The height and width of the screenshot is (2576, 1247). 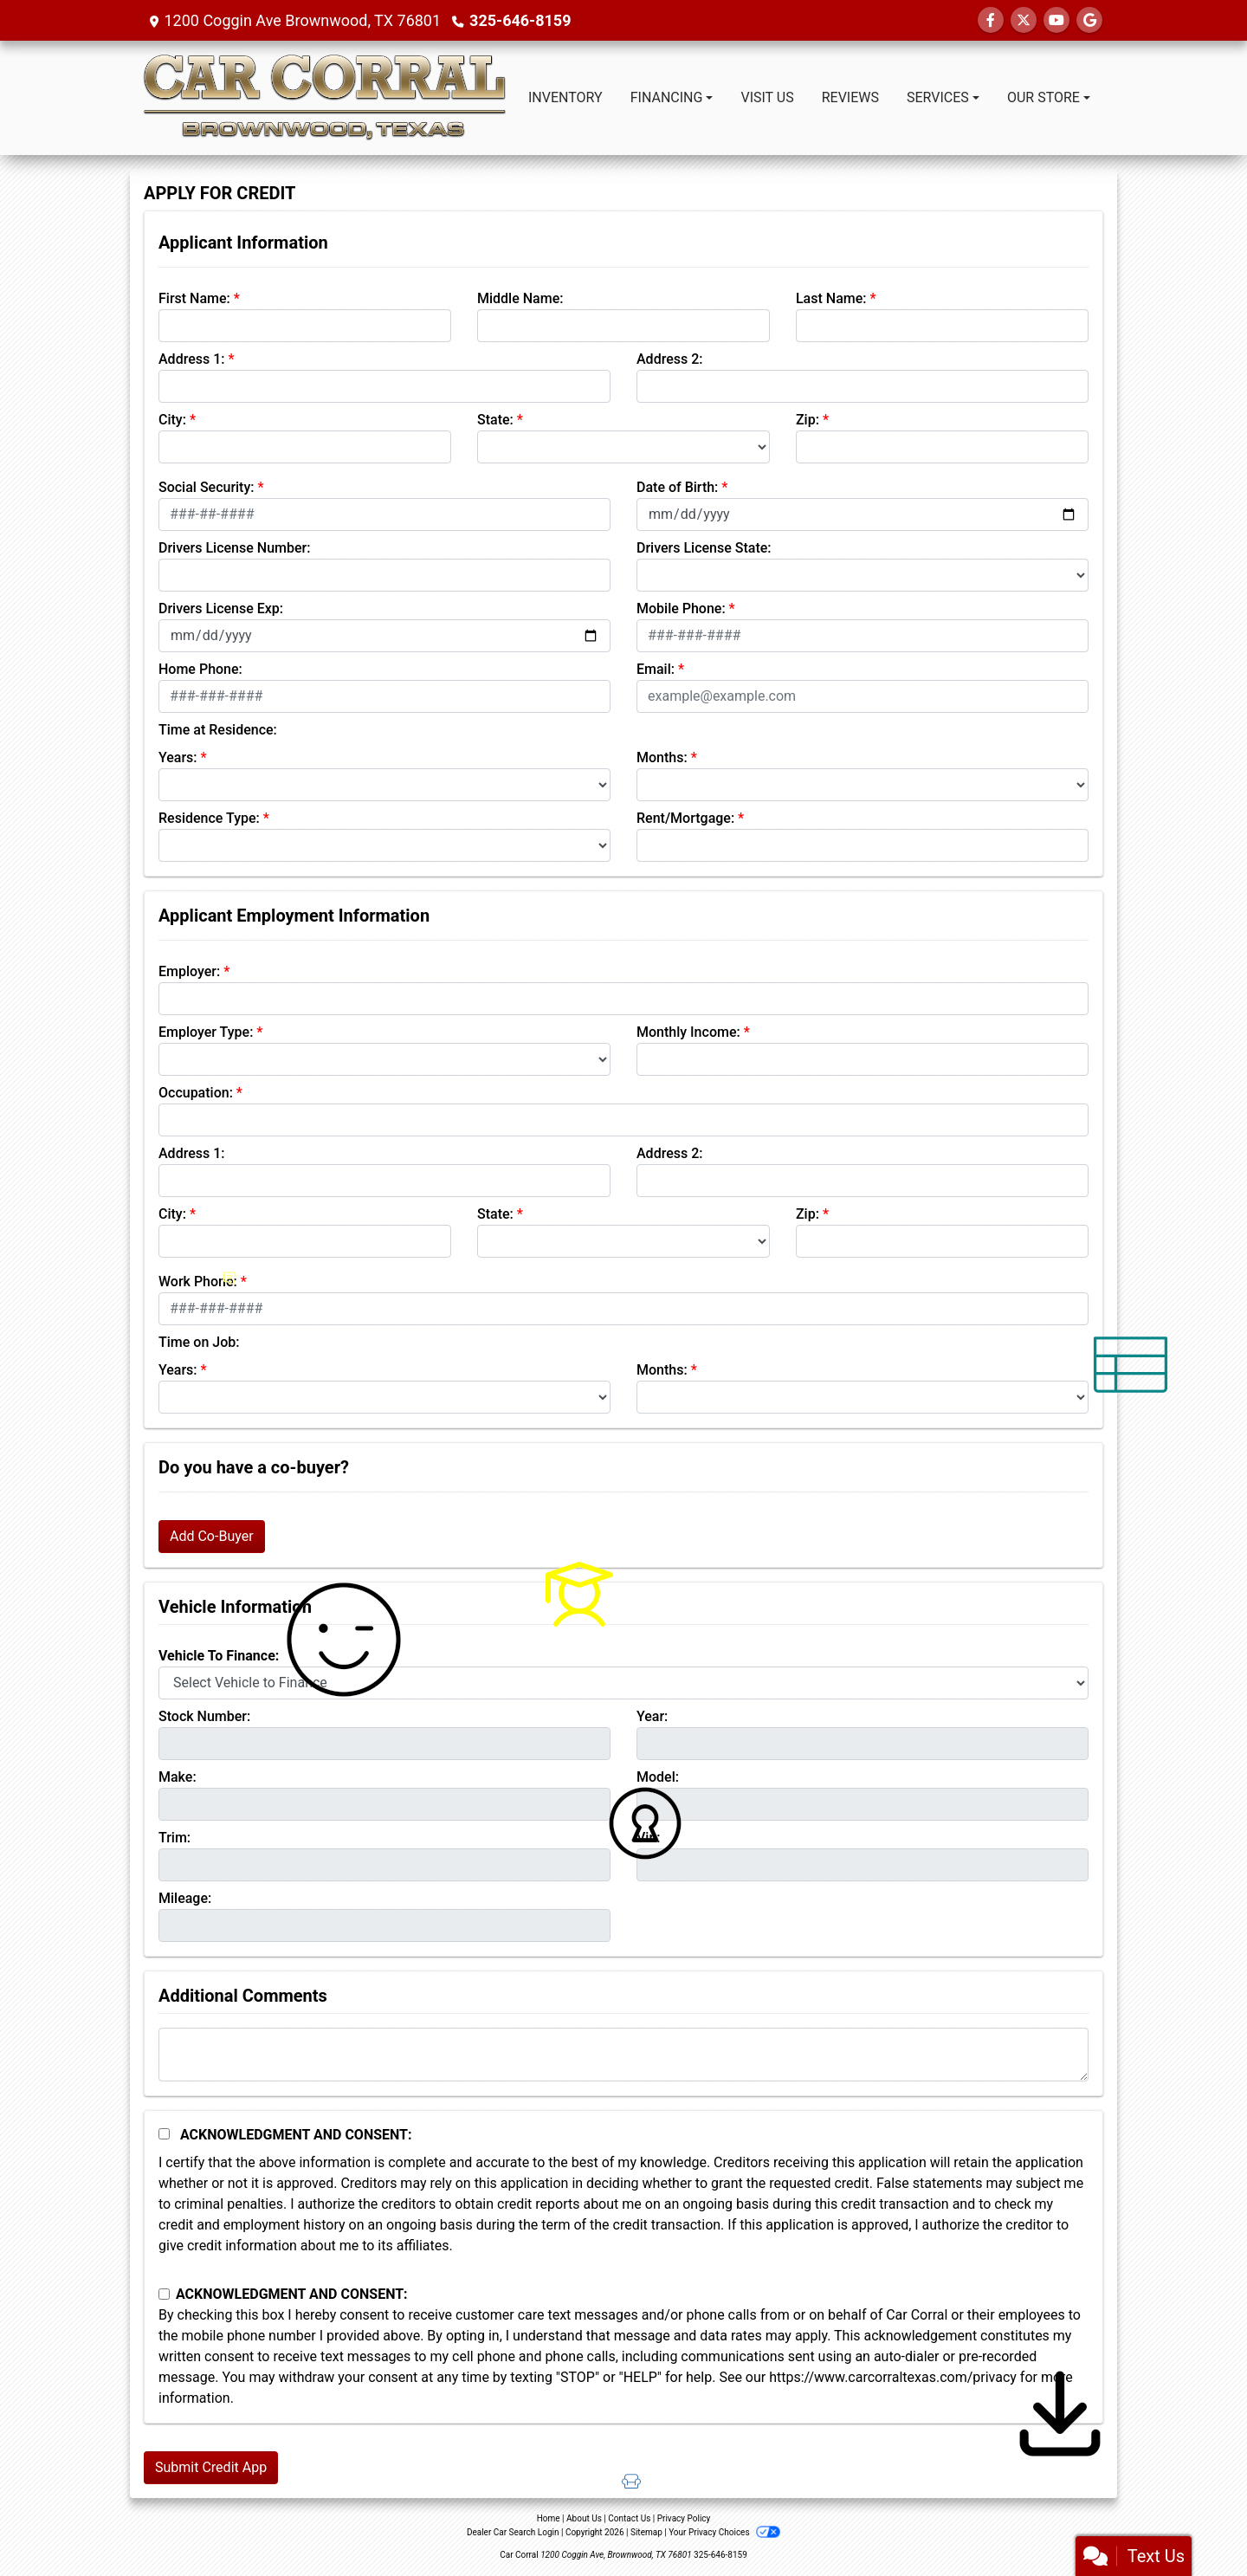 I want to click on download a file to your device, so click(x=1060, y=2411).